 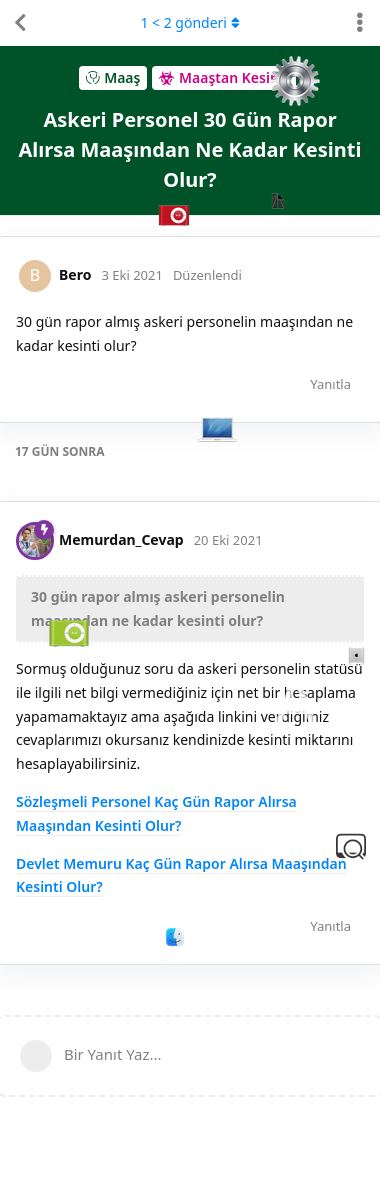 I want to click on mac pro desktop computer, so click(x=356, y=655).